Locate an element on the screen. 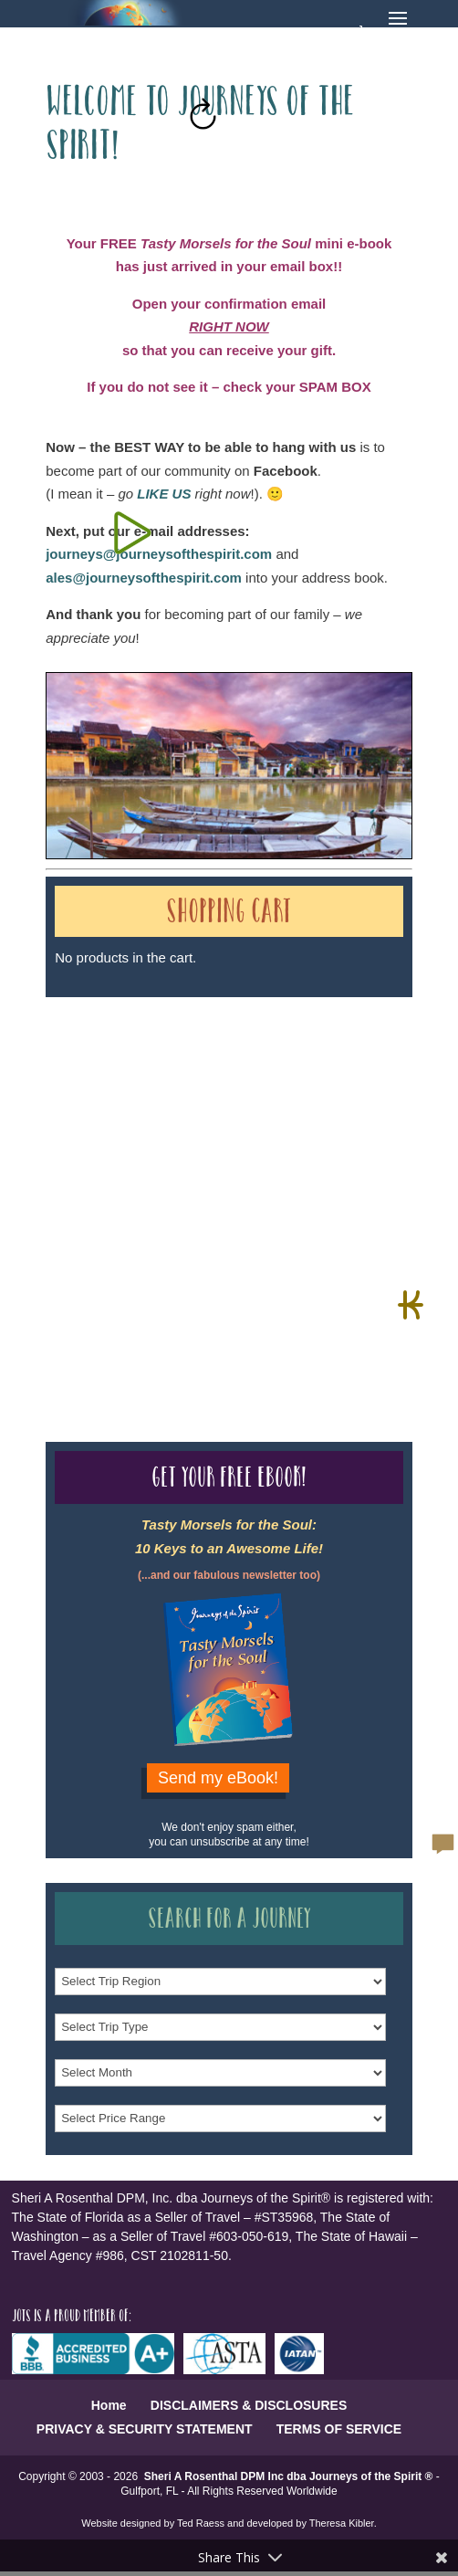 This screenshot has width=458, height=2576. indicates Lao kip currency is located at coordinates (411, 1305).